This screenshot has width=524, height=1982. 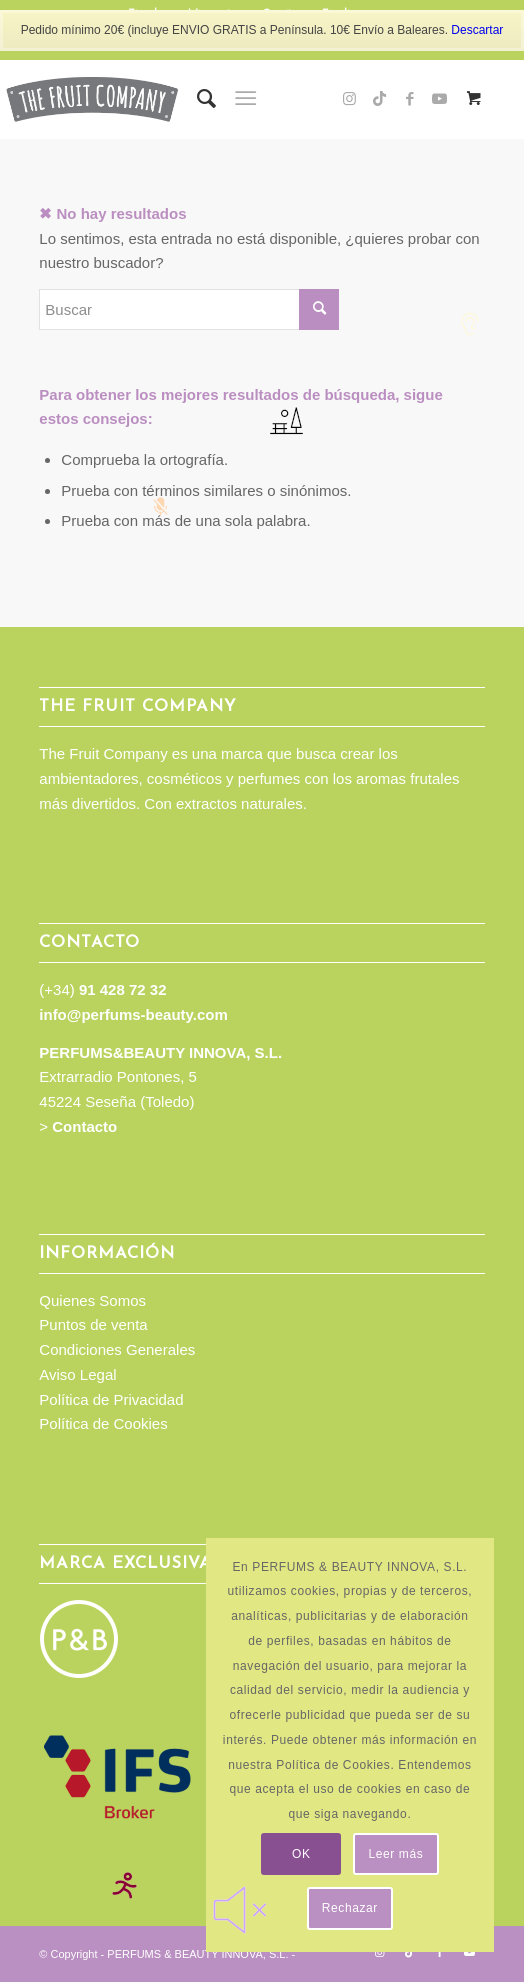 What do you see at coordinates (125, 1885) in the screenshot?
I see `start a running or fitness activity` at bounding box center [125, 1885].